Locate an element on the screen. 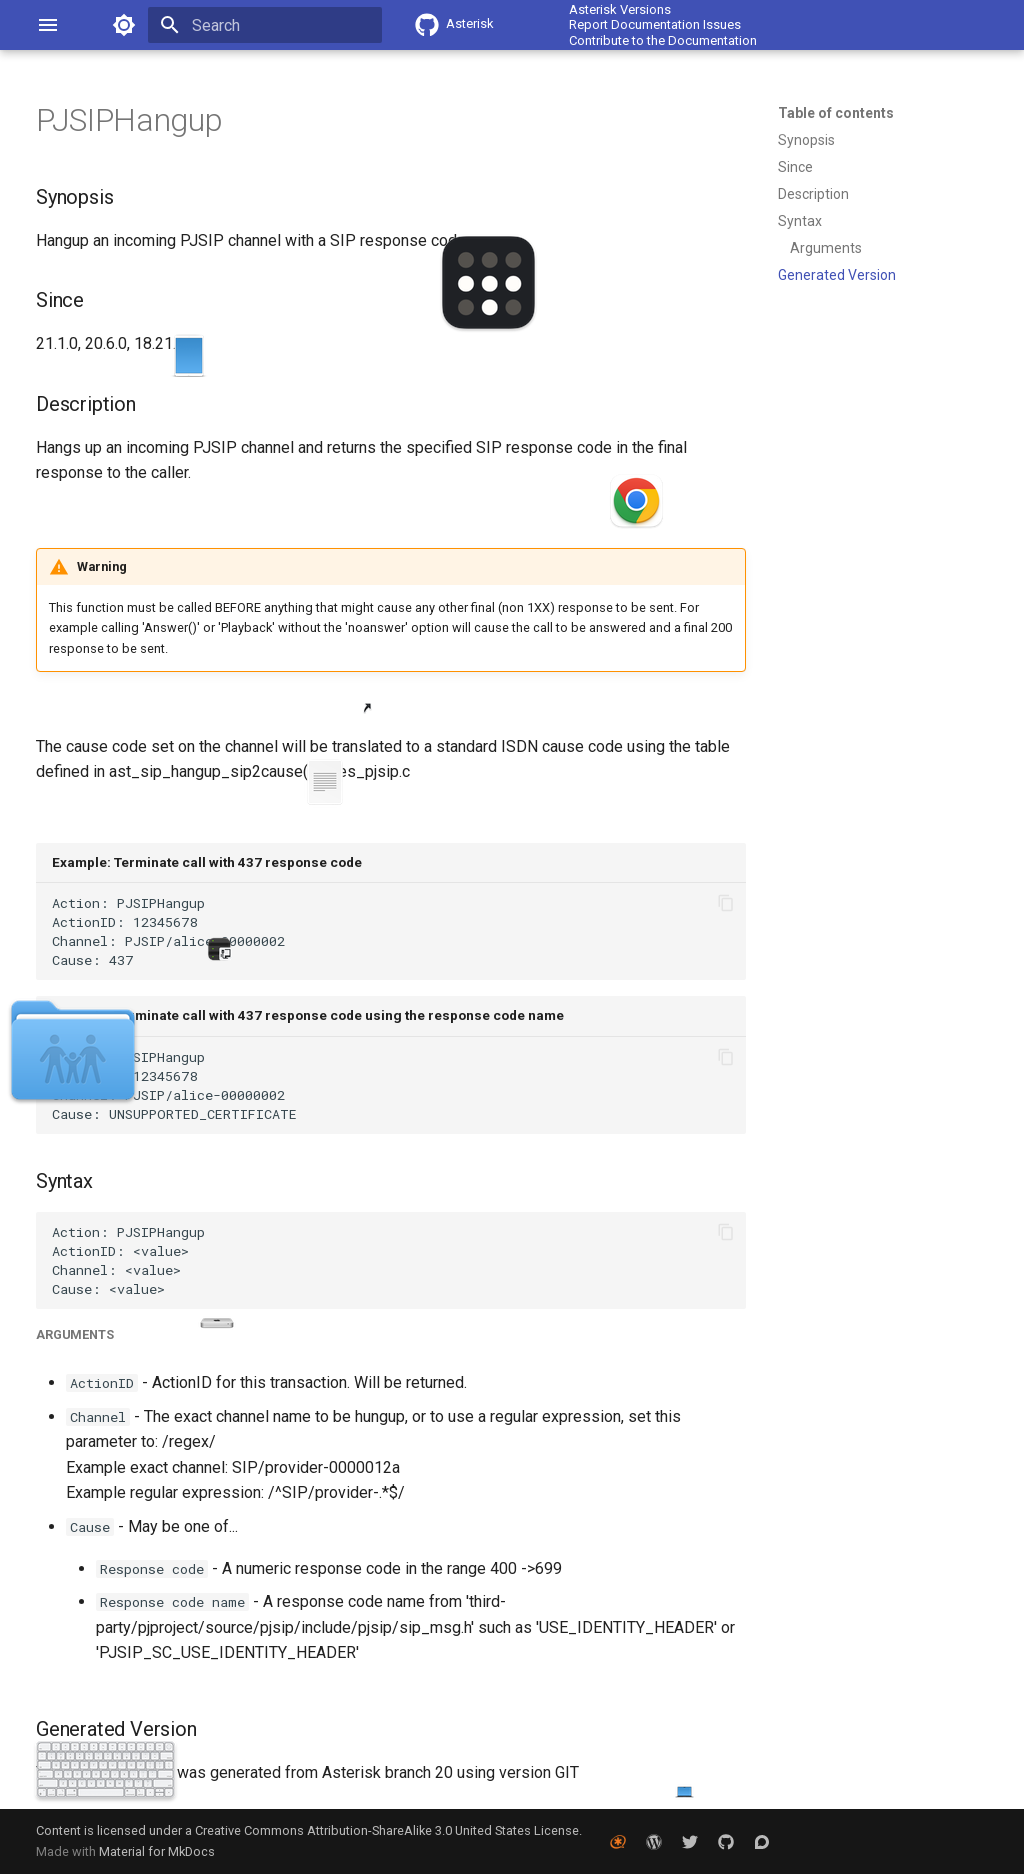 The image size is (1024, 1874). view connected iPad Air device is located at coordinates (189, 356).